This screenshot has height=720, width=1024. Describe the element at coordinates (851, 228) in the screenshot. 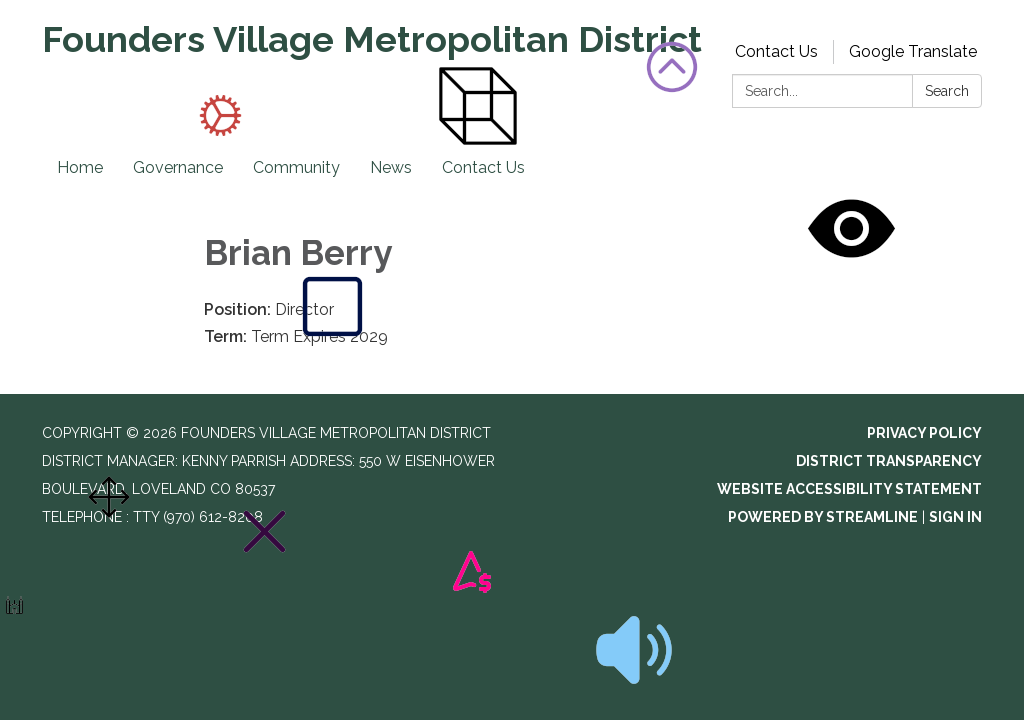

I see `view or preview content` at that location.